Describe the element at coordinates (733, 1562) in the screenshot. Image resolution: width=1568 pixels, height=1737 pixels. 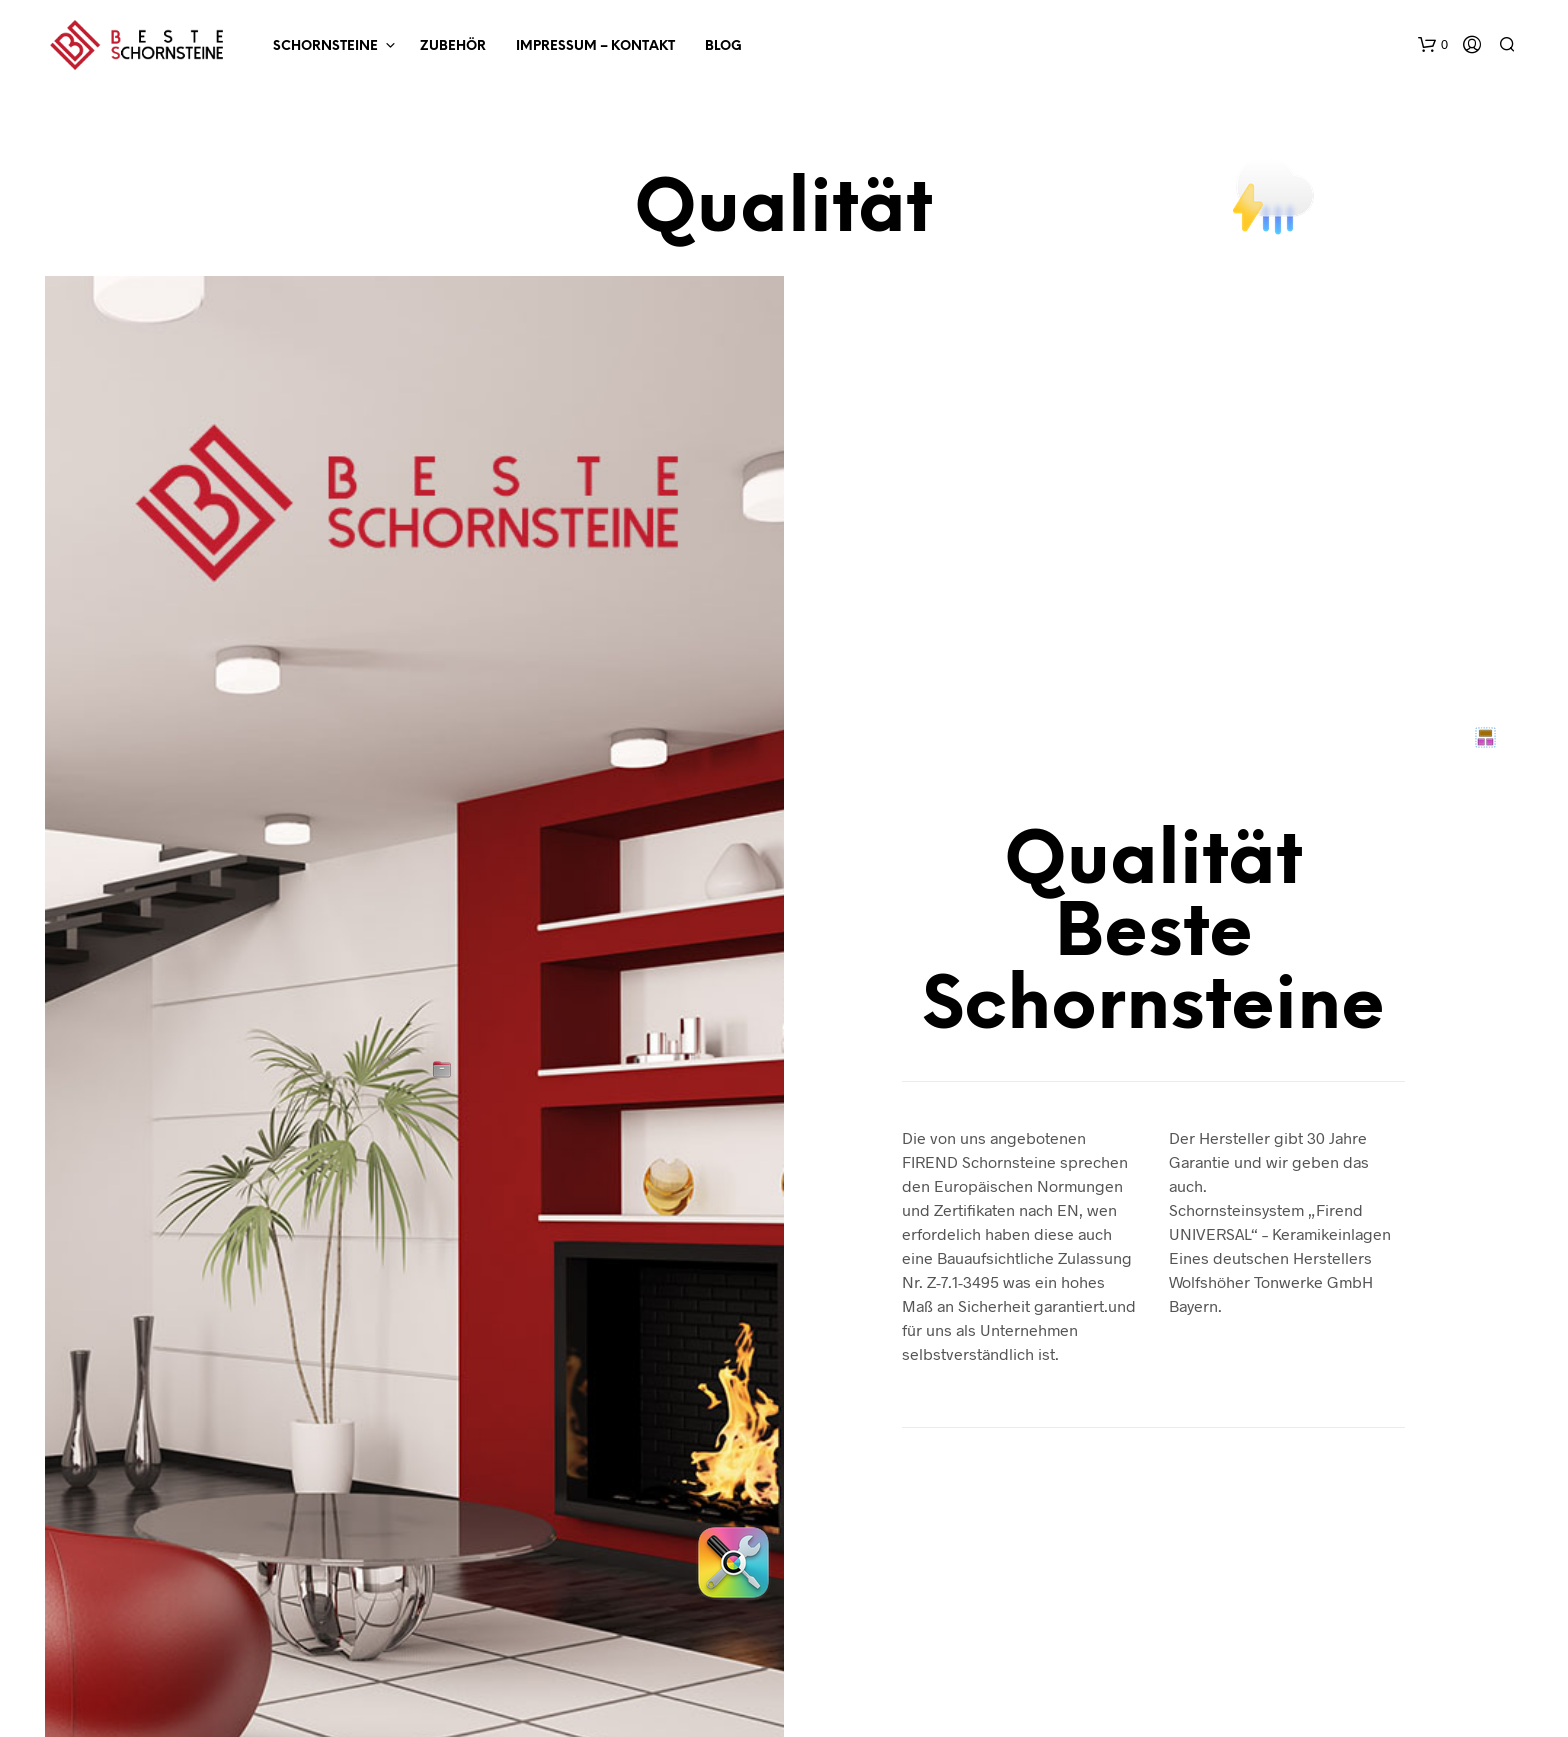
I see `open ColorSync Utility to manage color profiles` at that location.